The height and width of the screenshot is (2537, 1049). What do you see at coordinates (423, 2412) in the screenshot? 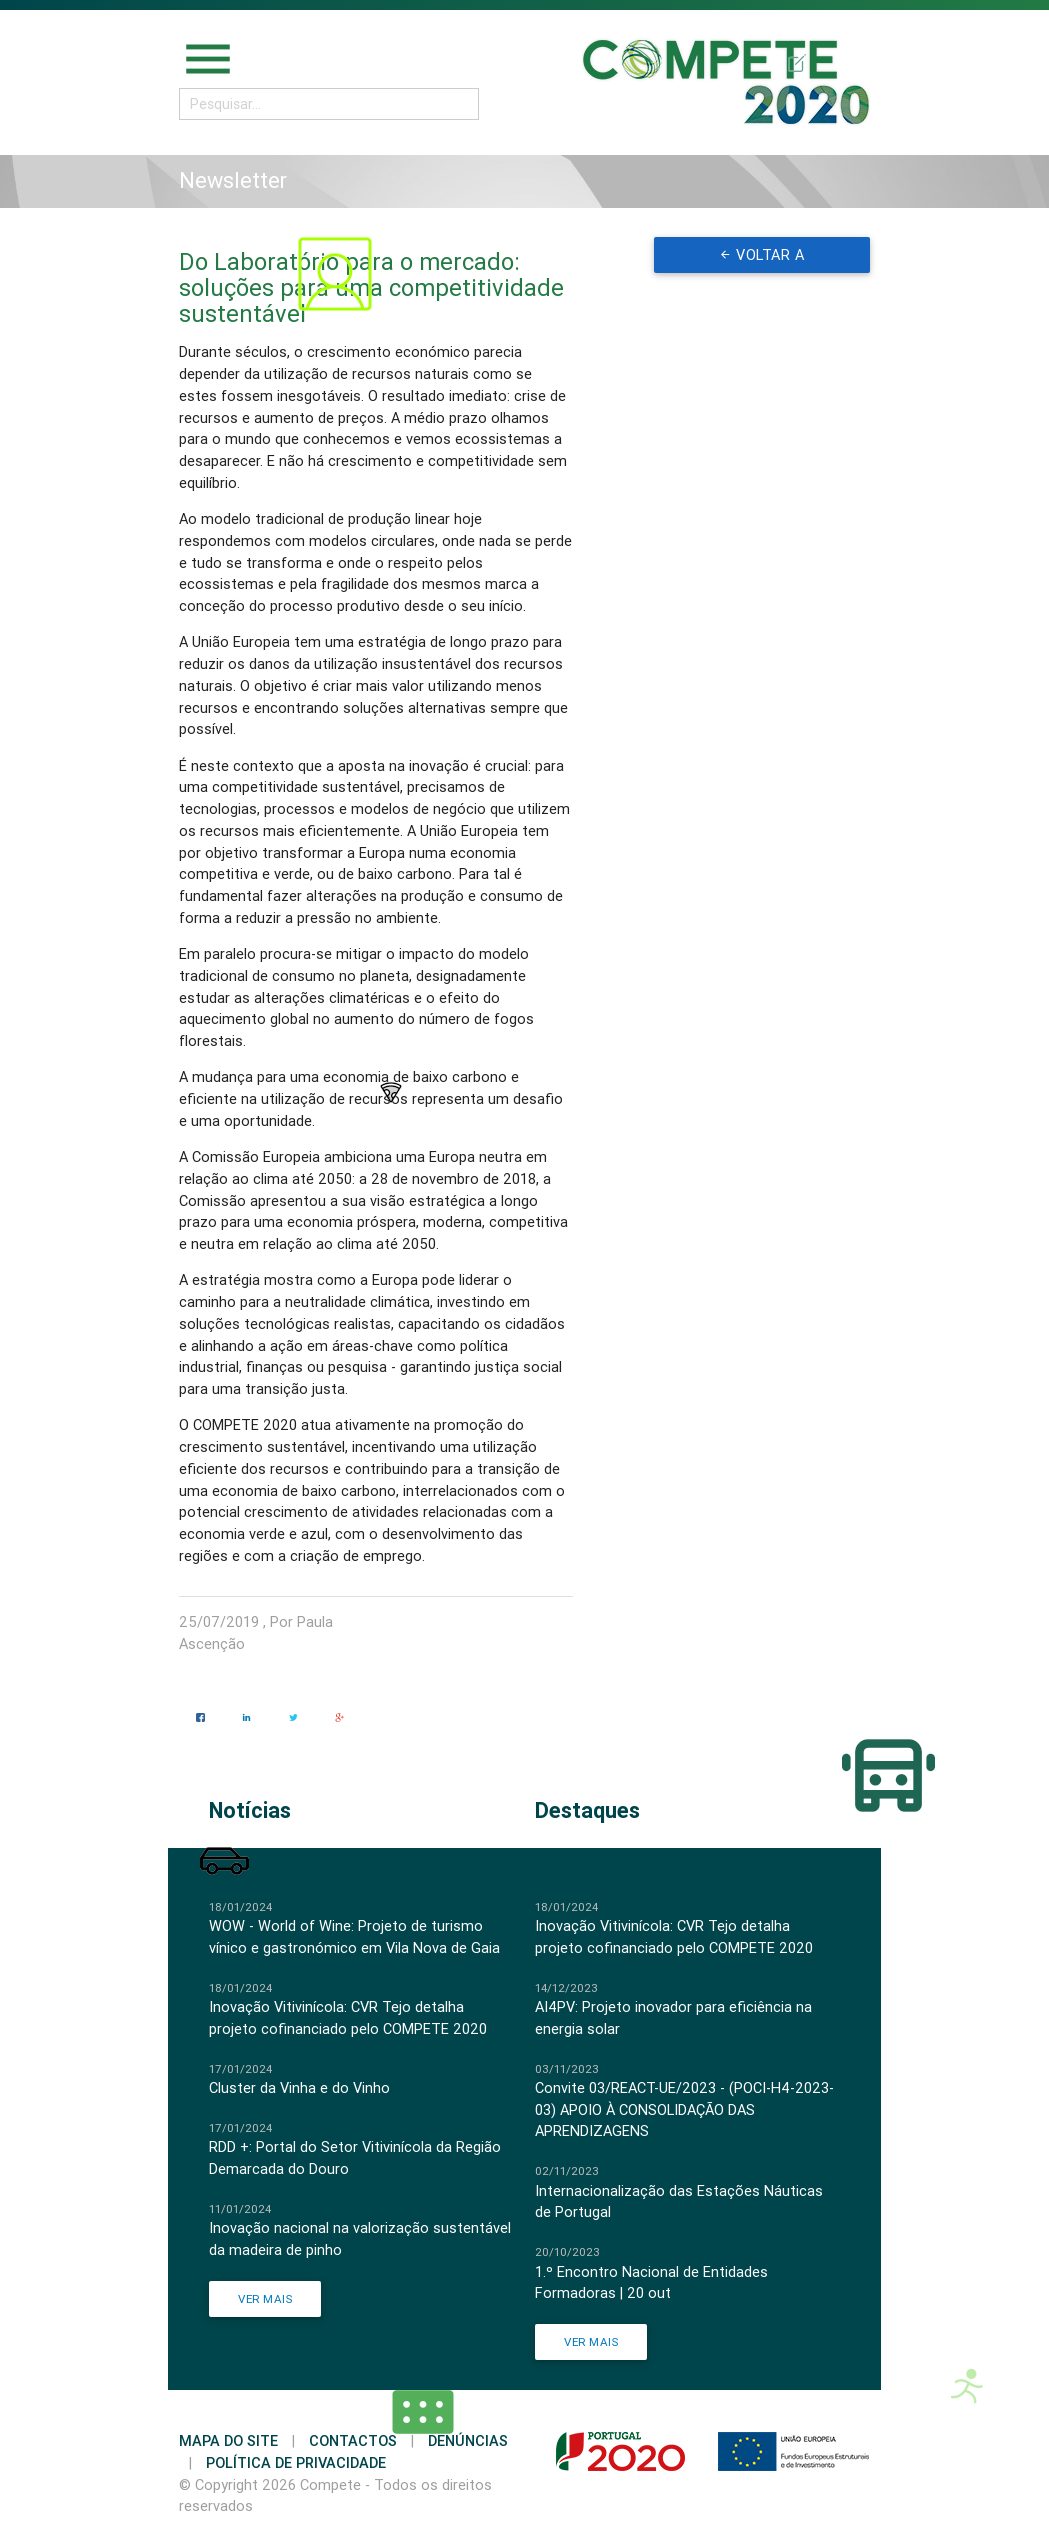
I see `drag to reorder or rearrange items` at bounding box center [423, 2412].